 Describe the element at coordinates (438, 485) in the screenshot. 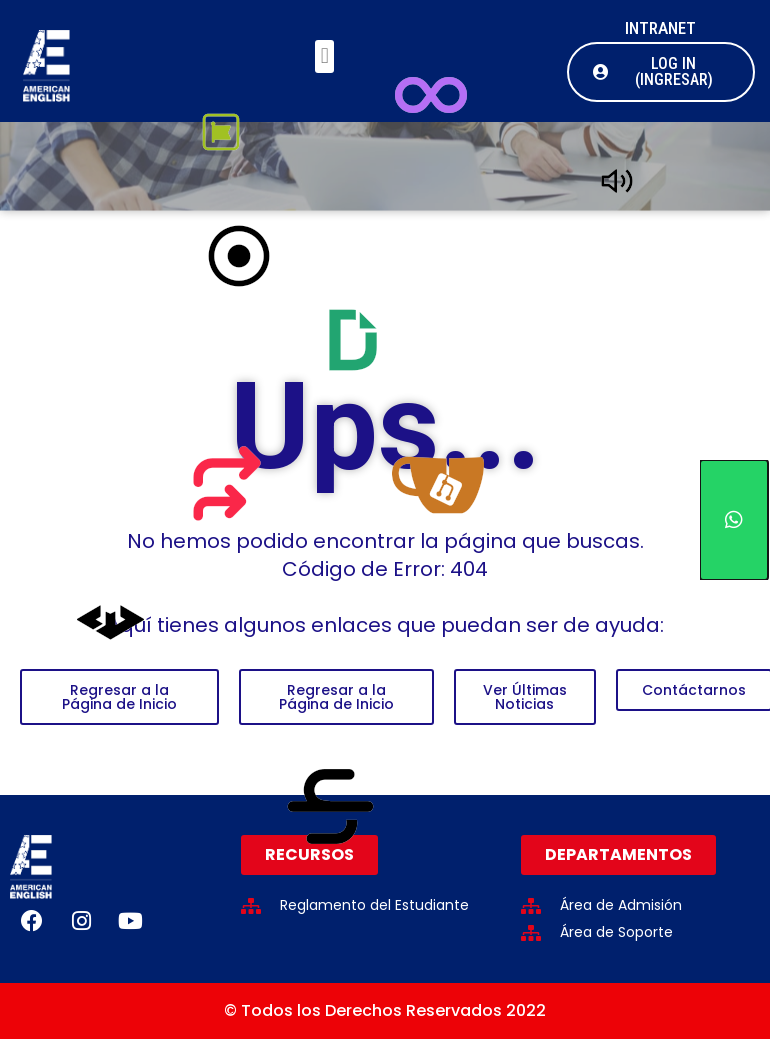

I see `open gitea git repository` at that location.